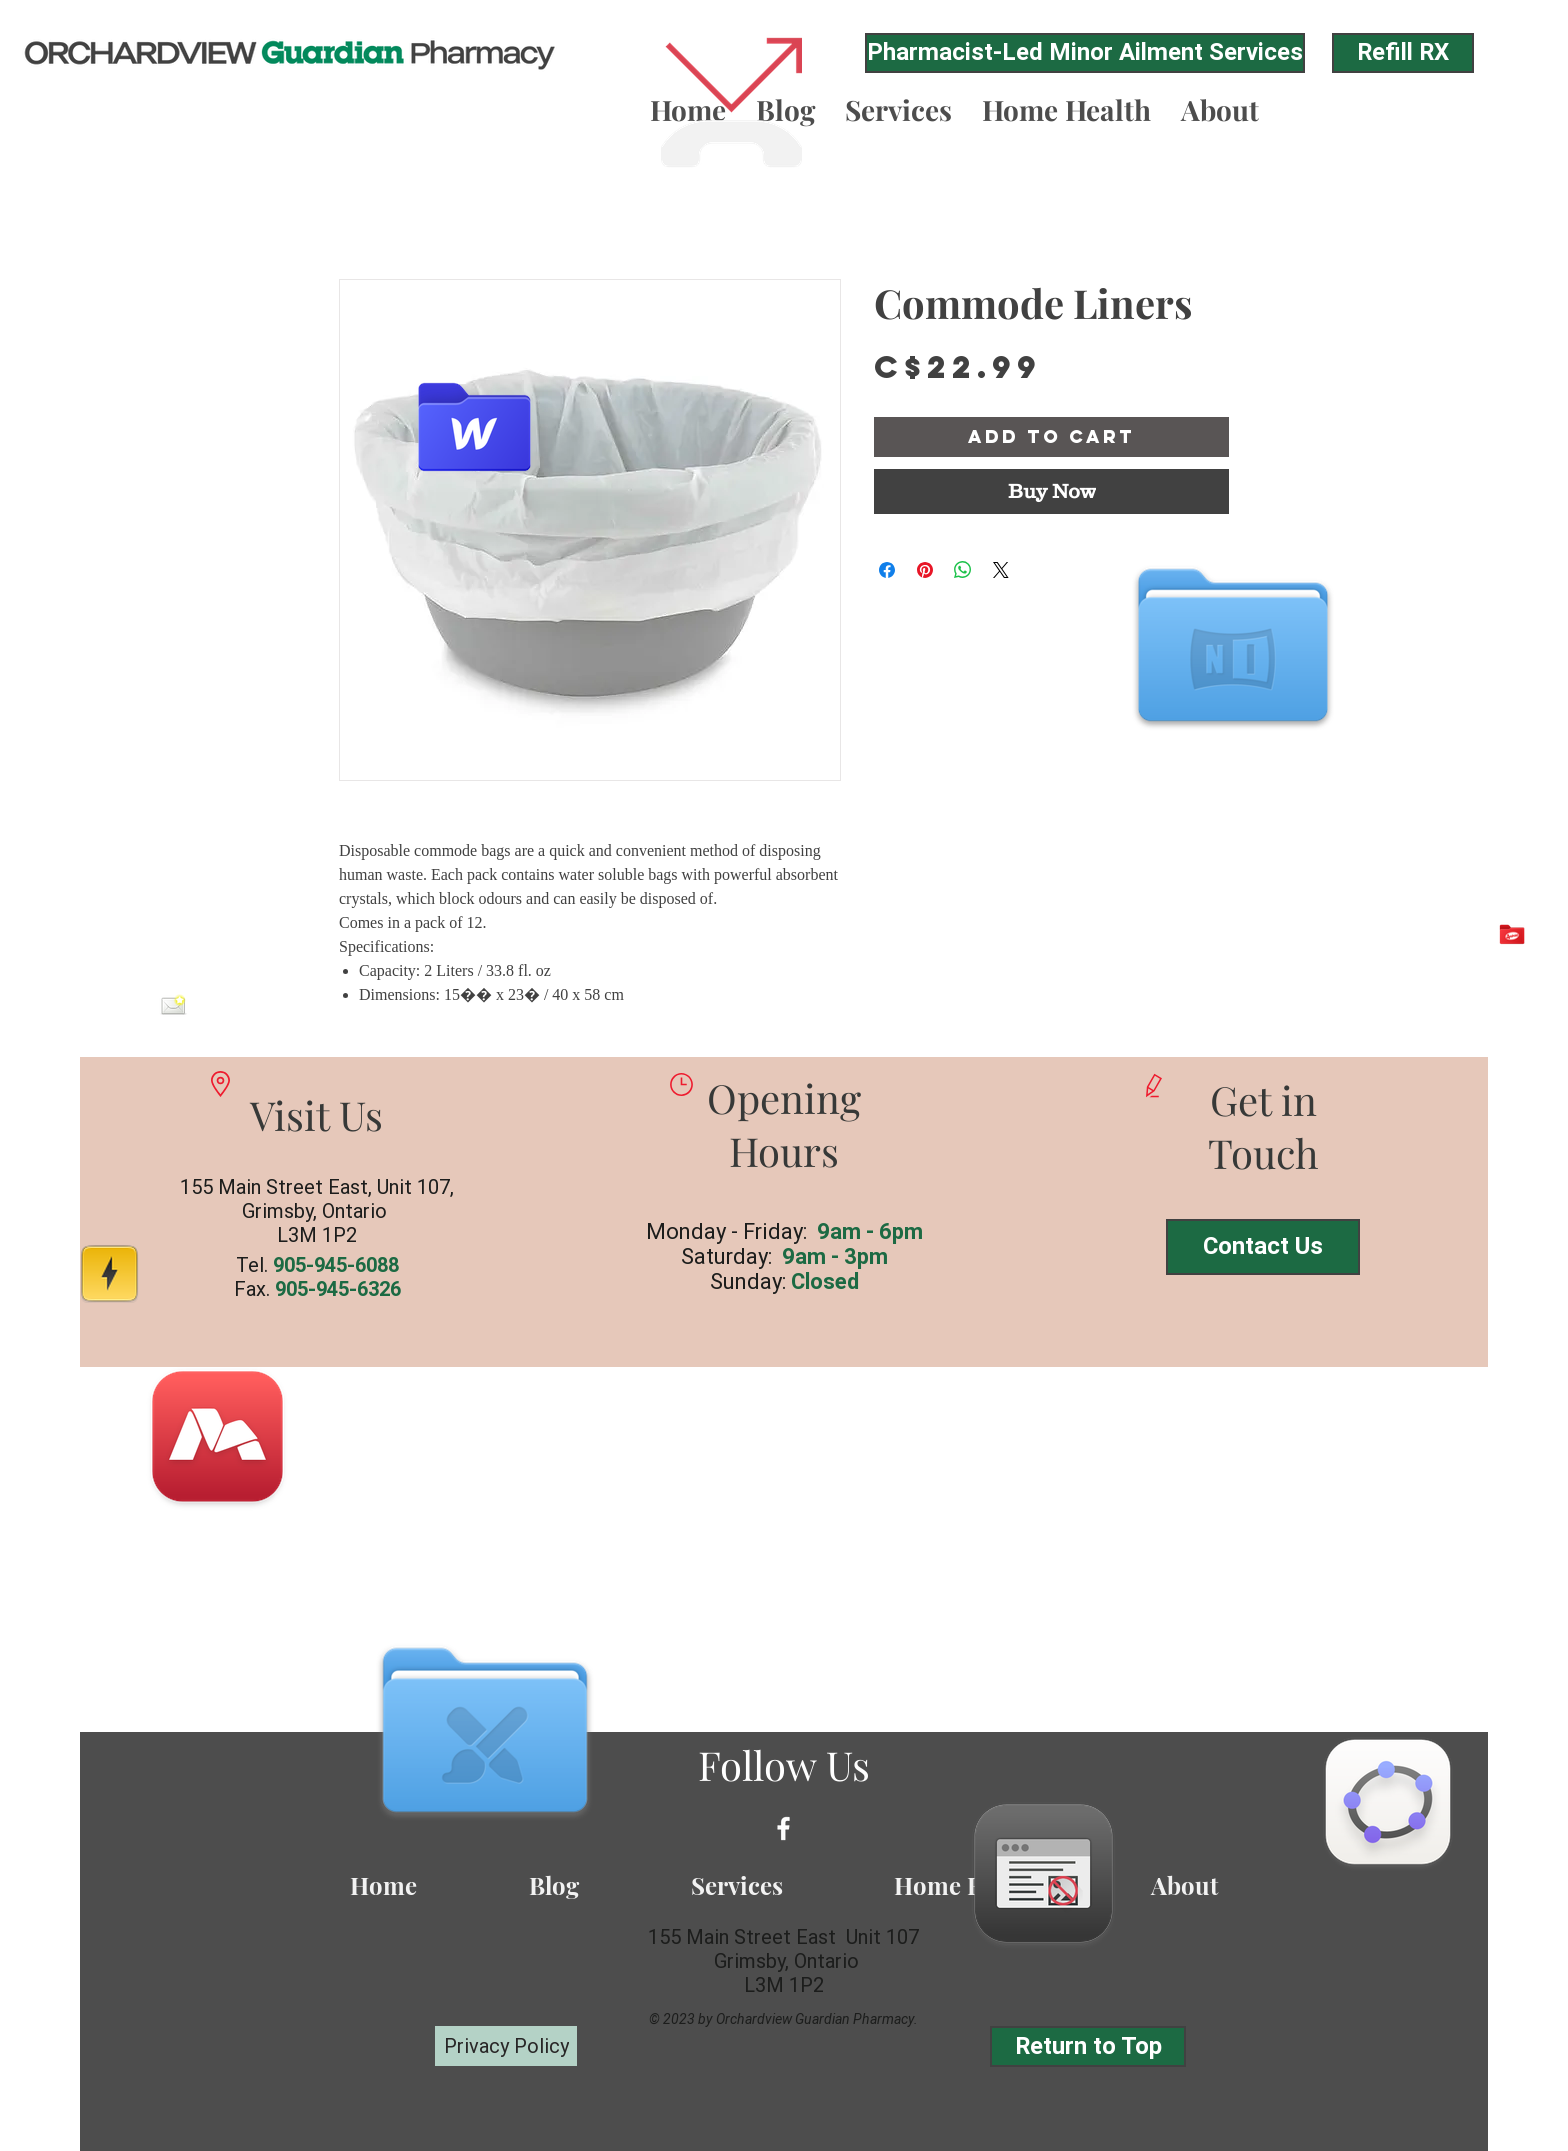 Image resolution: width=1568 pixels, height=2151 pixels. What do you see at coordinates (485, 1730) in the screenshot?
I see `open graphics or design files folder` at bounding box center [485, 1730].